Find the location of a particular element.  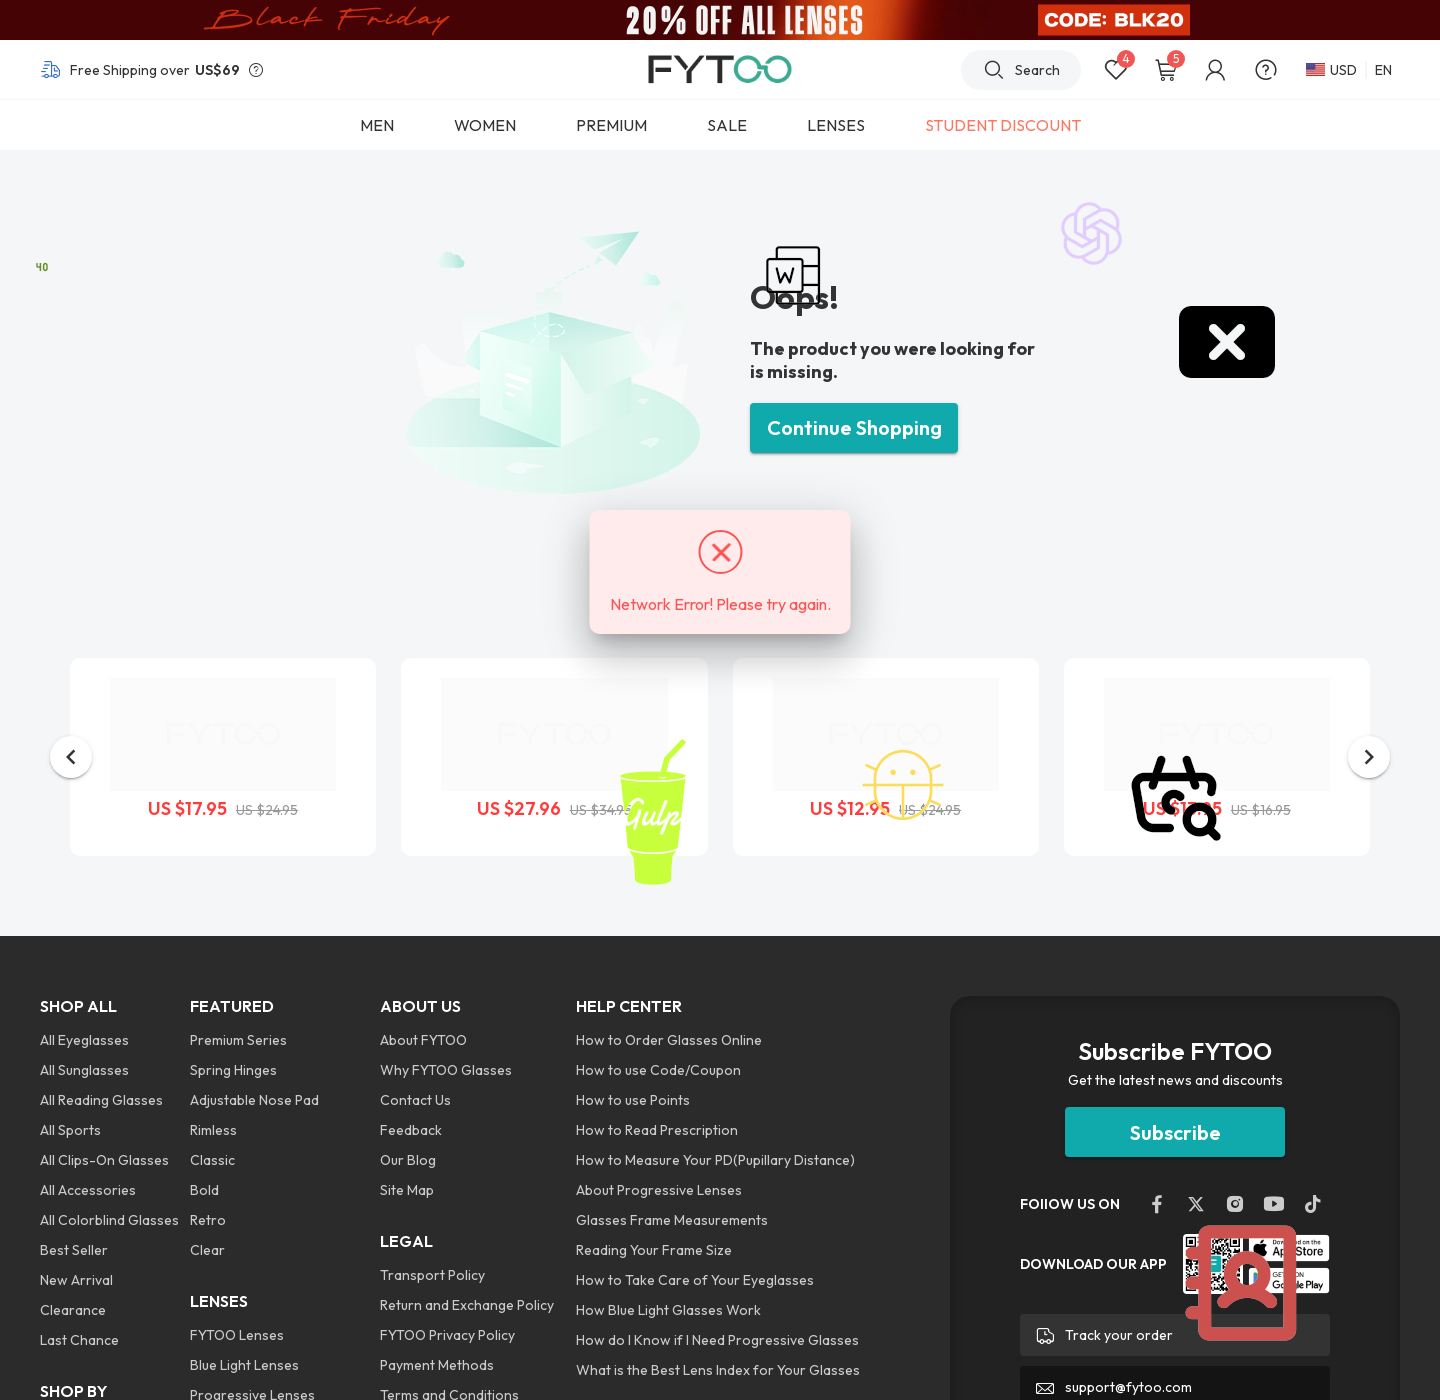

indicates 40 items or notifications is located at coordinates (42, 267).